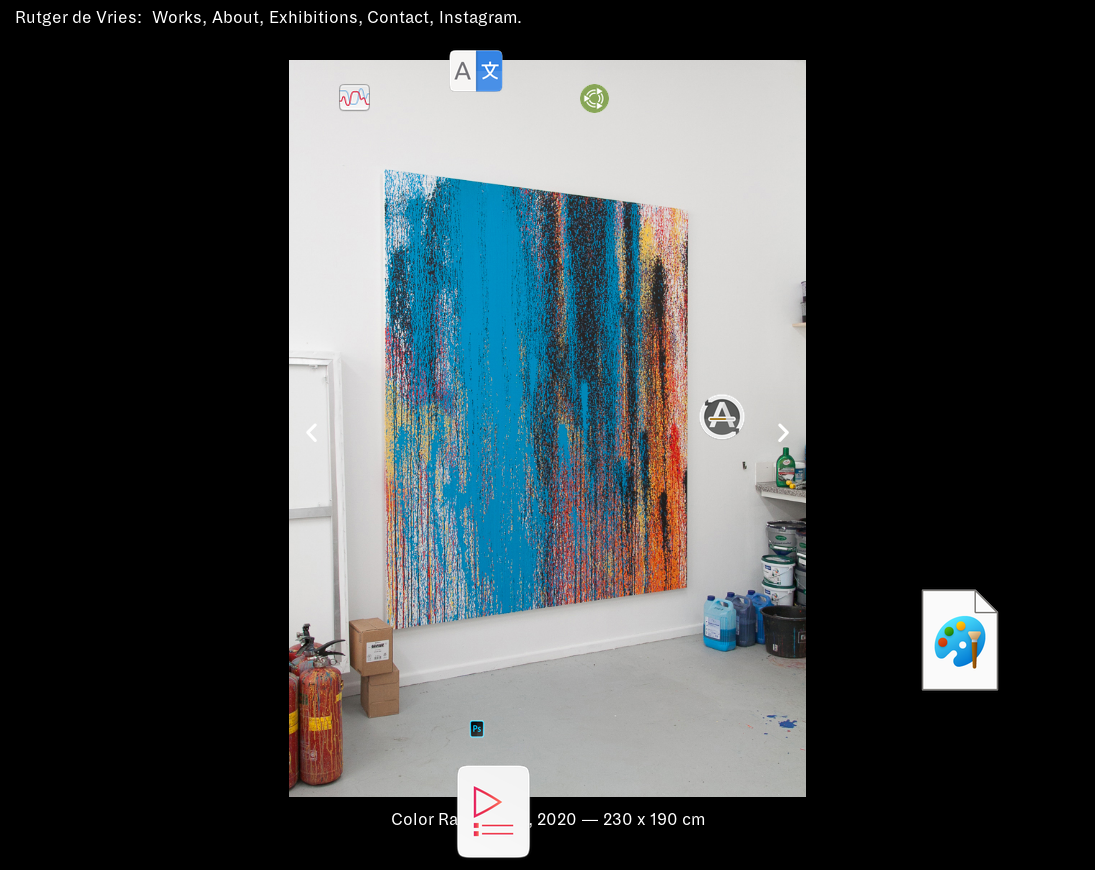  Describe the element at coordinates (493, 811) in the screenshot. I see `an mp3 playlist file` at that location.